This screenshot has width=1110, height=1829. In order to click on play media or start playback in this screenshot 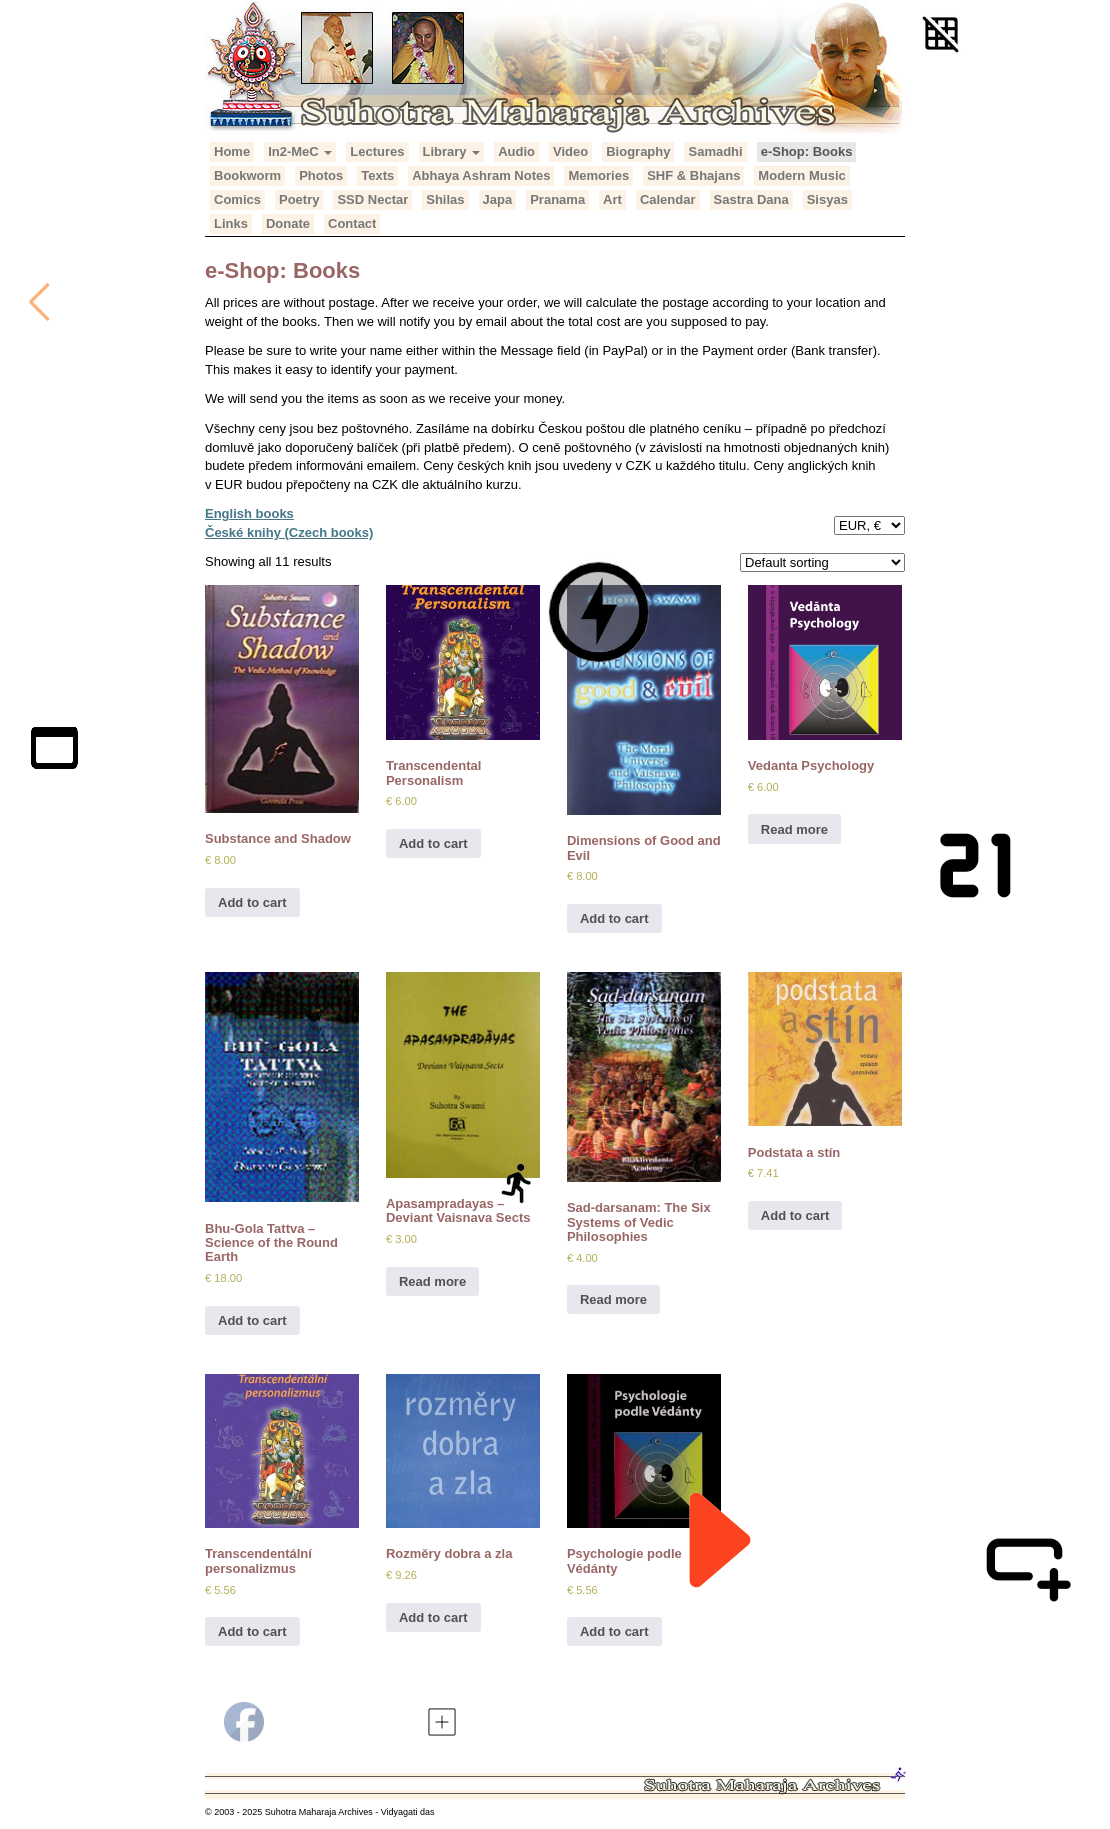, I will do `click(720, 1540)`.